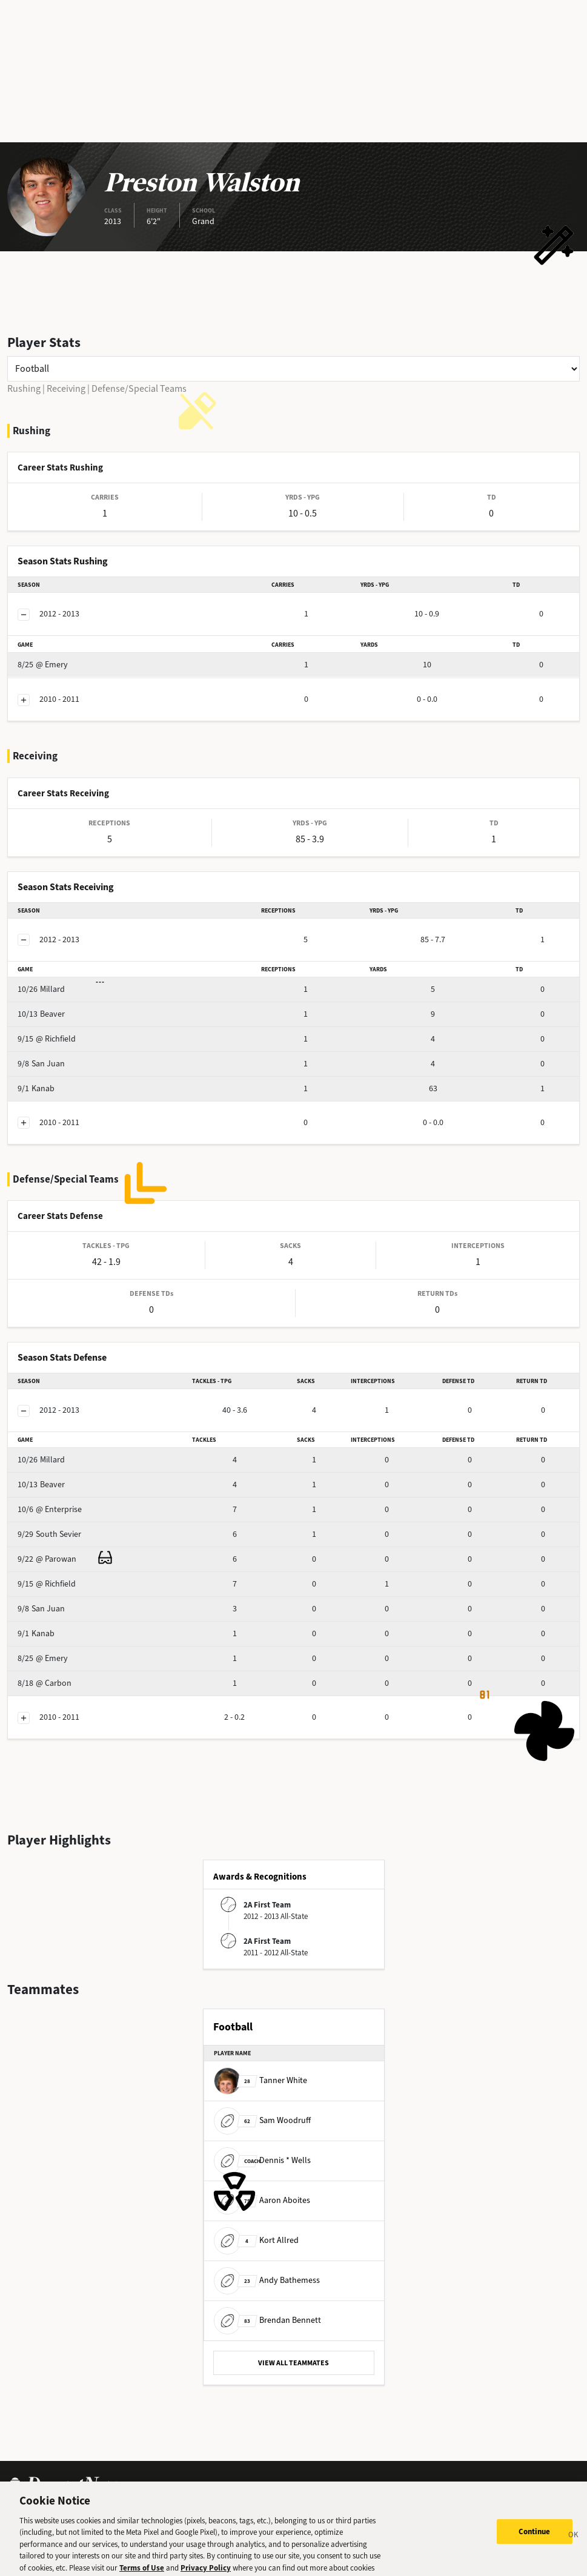 The image size is (587, 2576). I want to click on editing is disabled or unavailable, so click(196, 411).